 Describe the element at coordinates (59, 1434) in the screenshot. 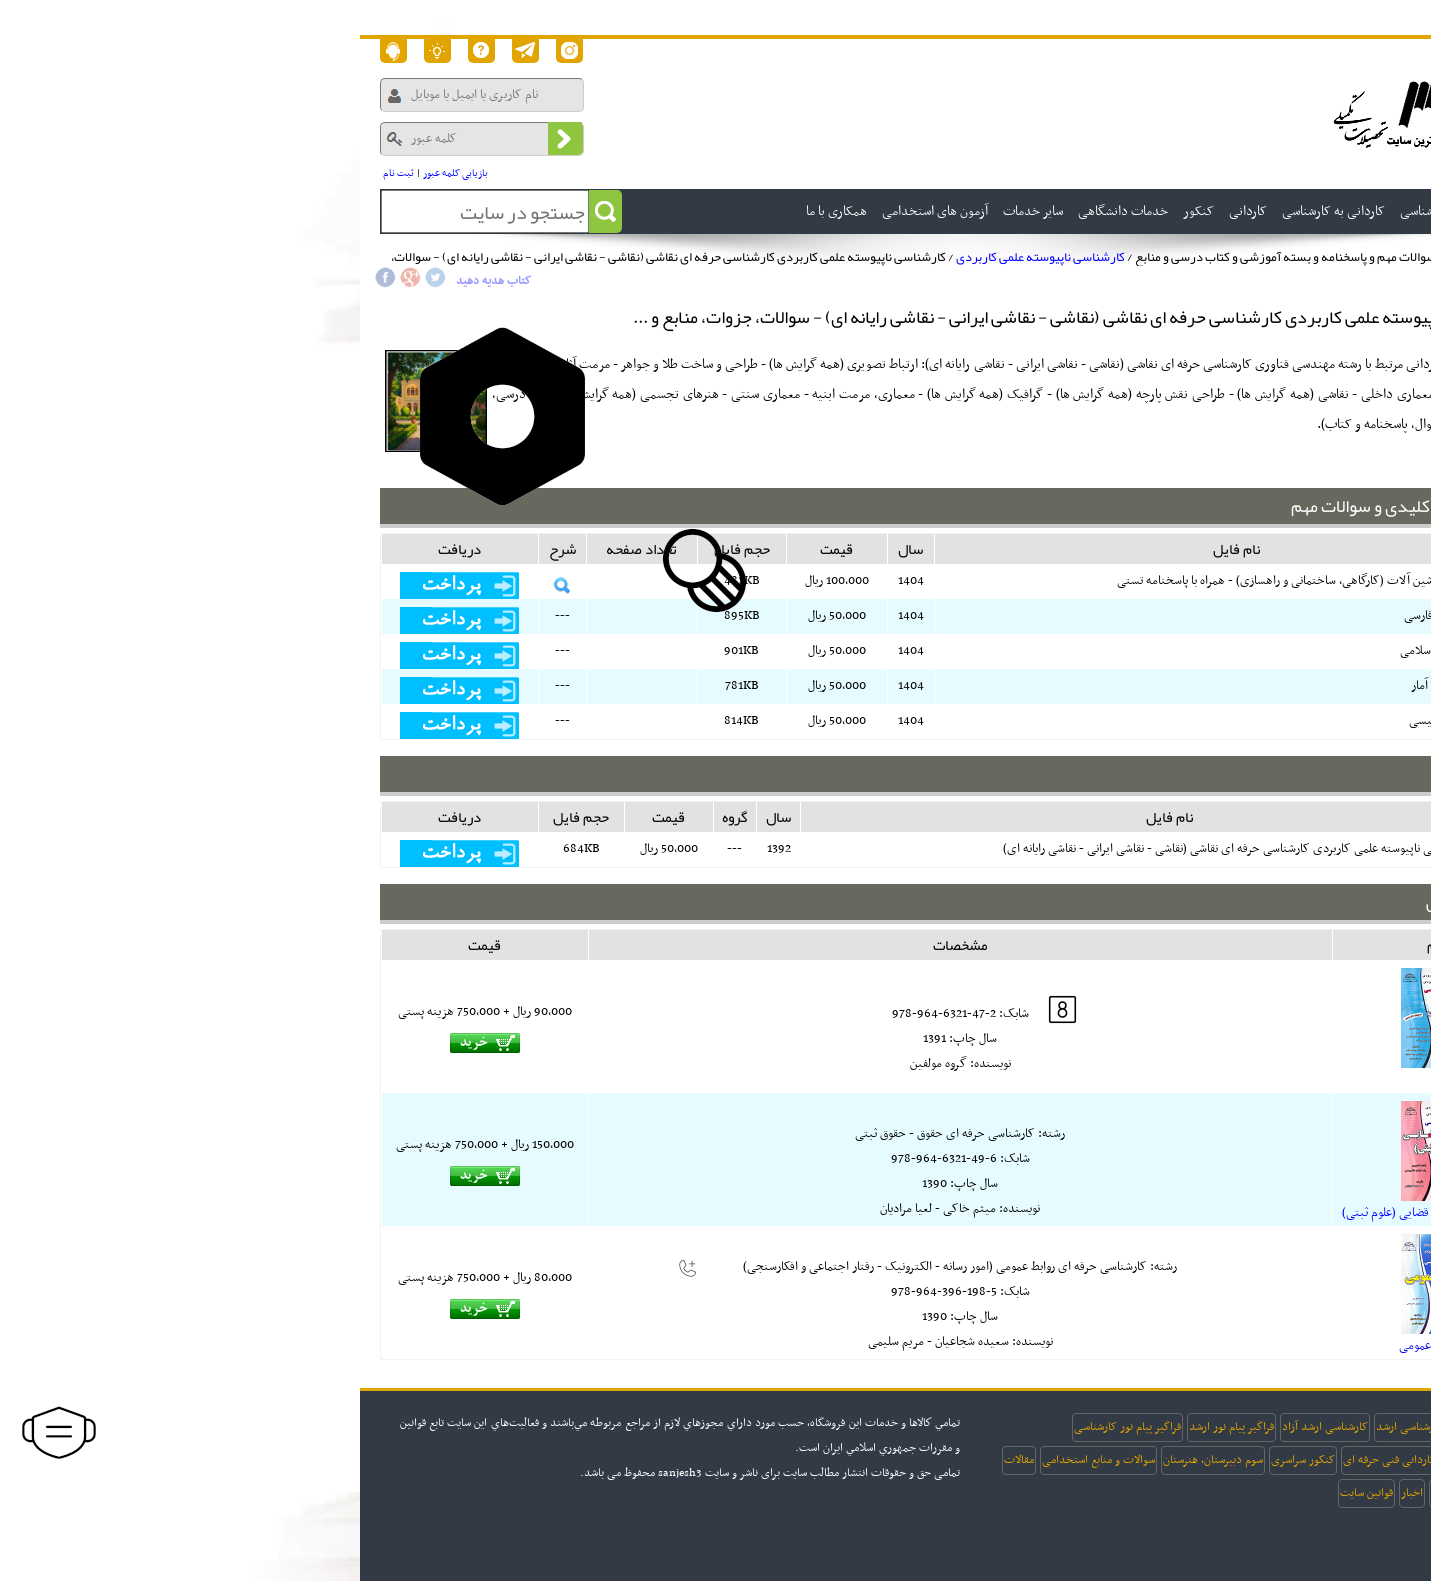

I see `indicates mask required or health safety guidelines` at that location.